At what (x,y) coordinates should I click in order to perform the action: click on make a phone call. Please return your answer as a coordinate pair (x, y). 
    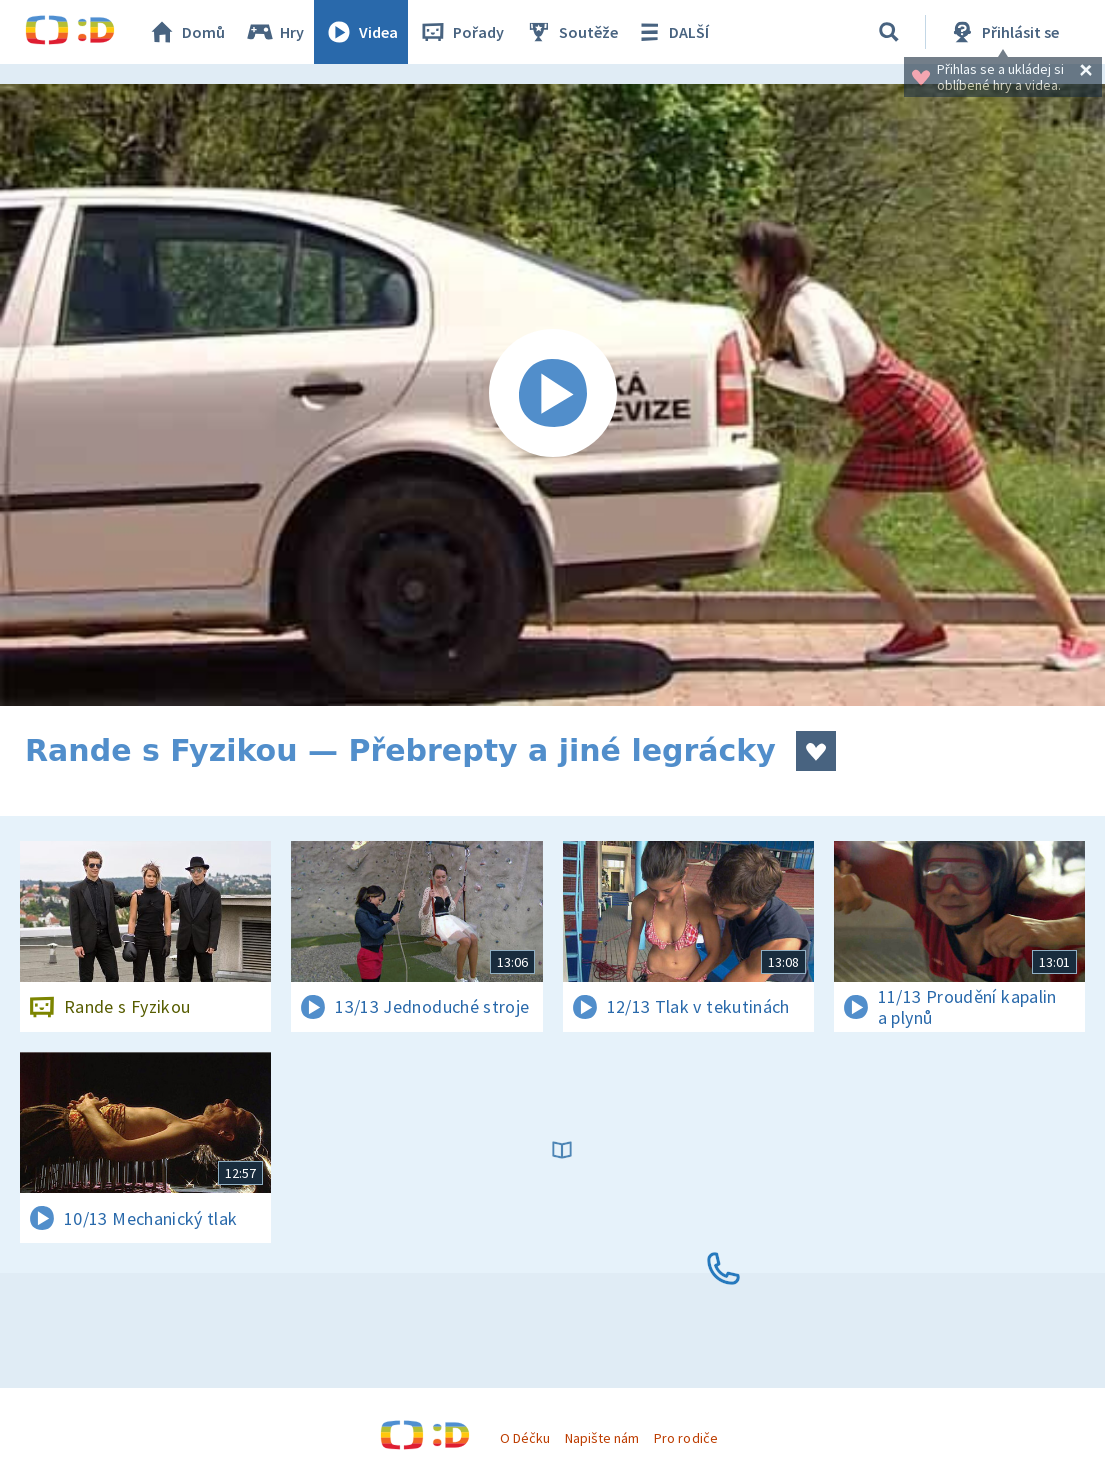
    Looking at the image, I should click on (723, 1268).